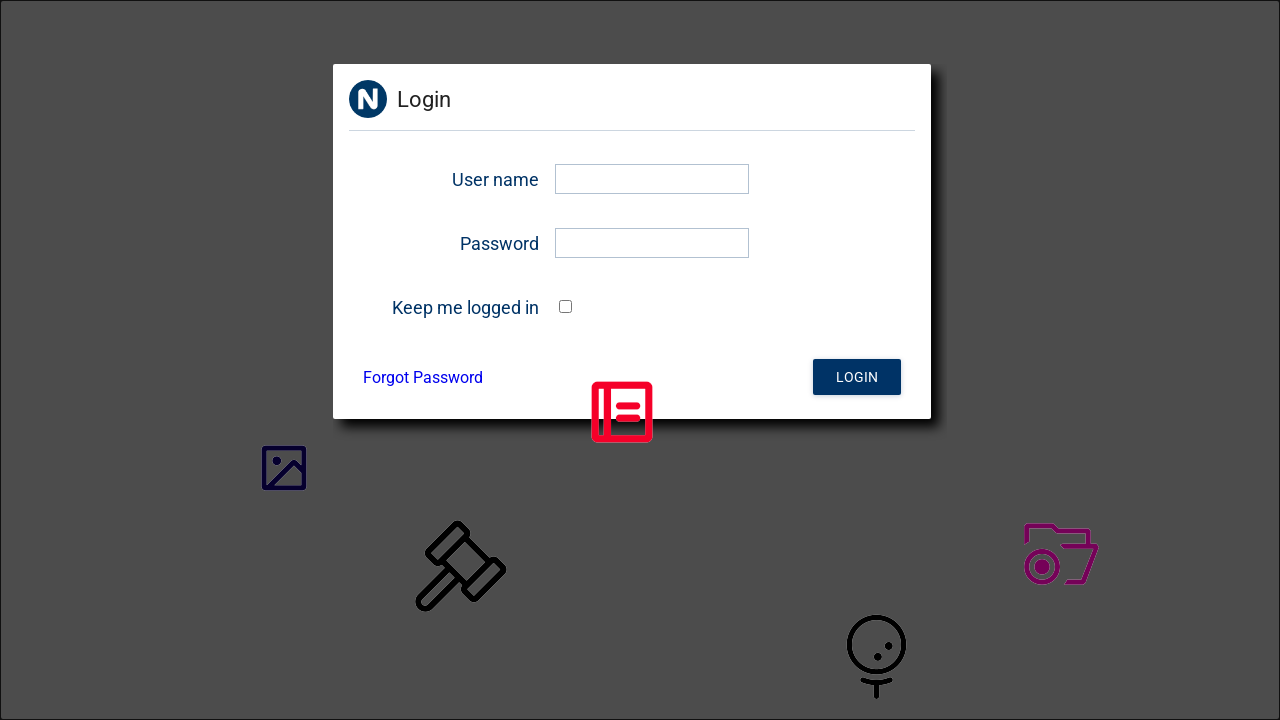 The height and width of the screenshot is (720, 1280). I want to click on open notes or notebook, so click(622, 412).